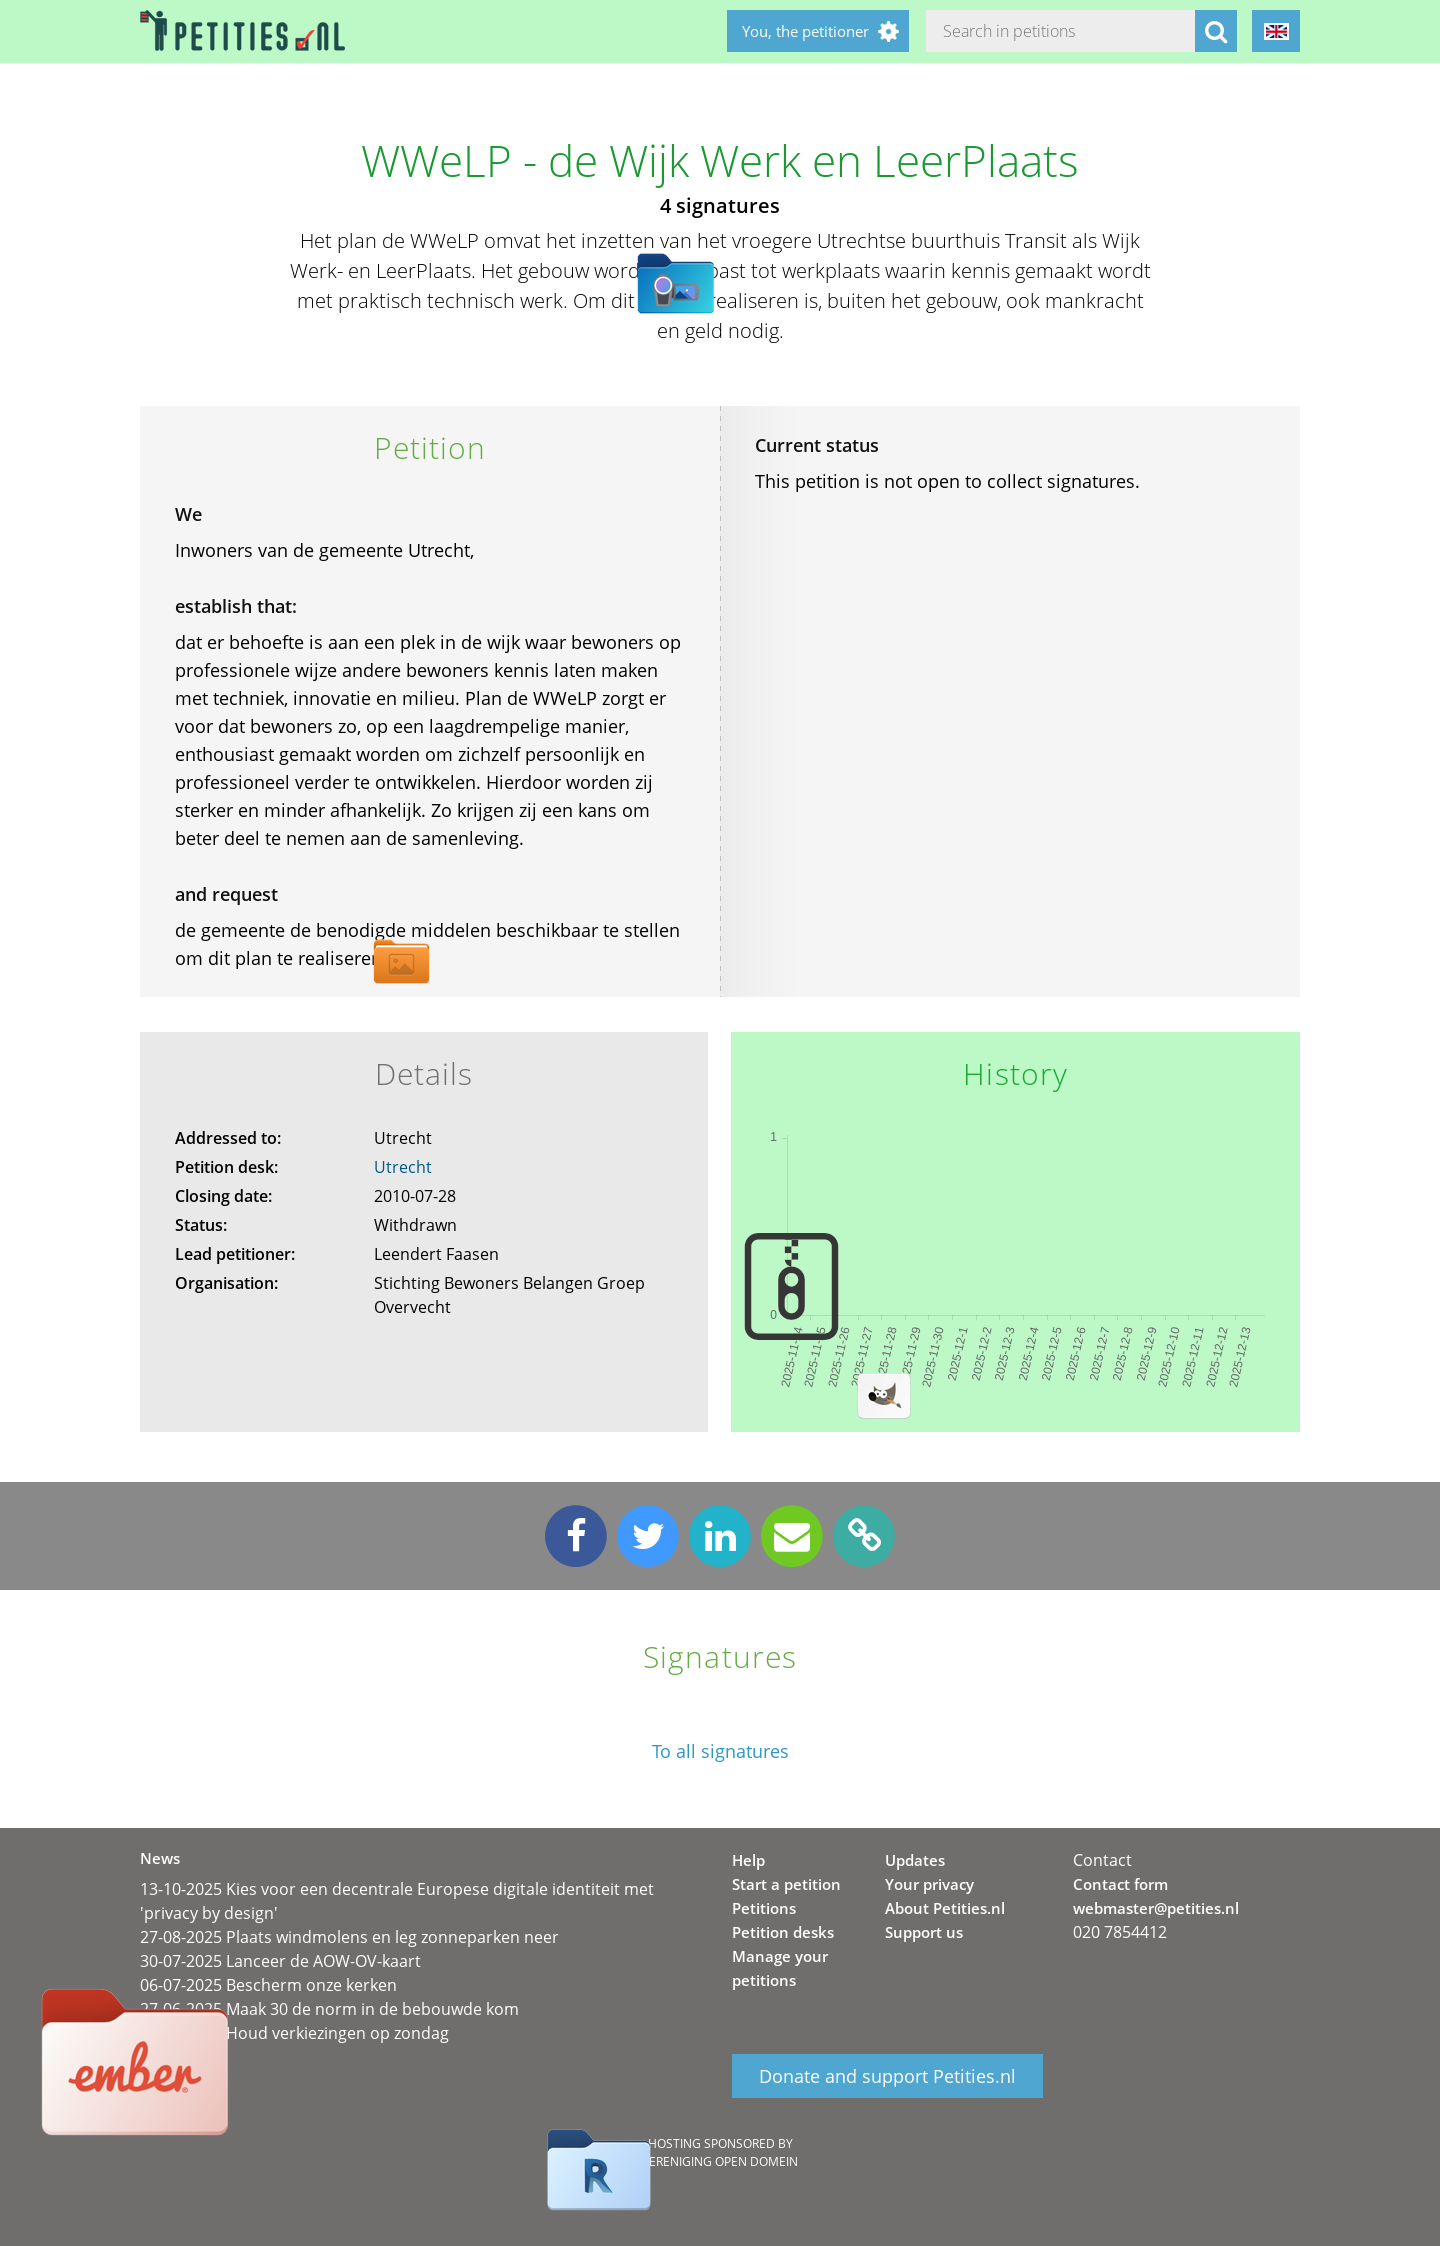 Image resolution: width=1440 pixels, height=2246 pixels. I want to click on a compressed GIMP image file (.xcf.gz or .xcf.bz2), so click(884, 1394).